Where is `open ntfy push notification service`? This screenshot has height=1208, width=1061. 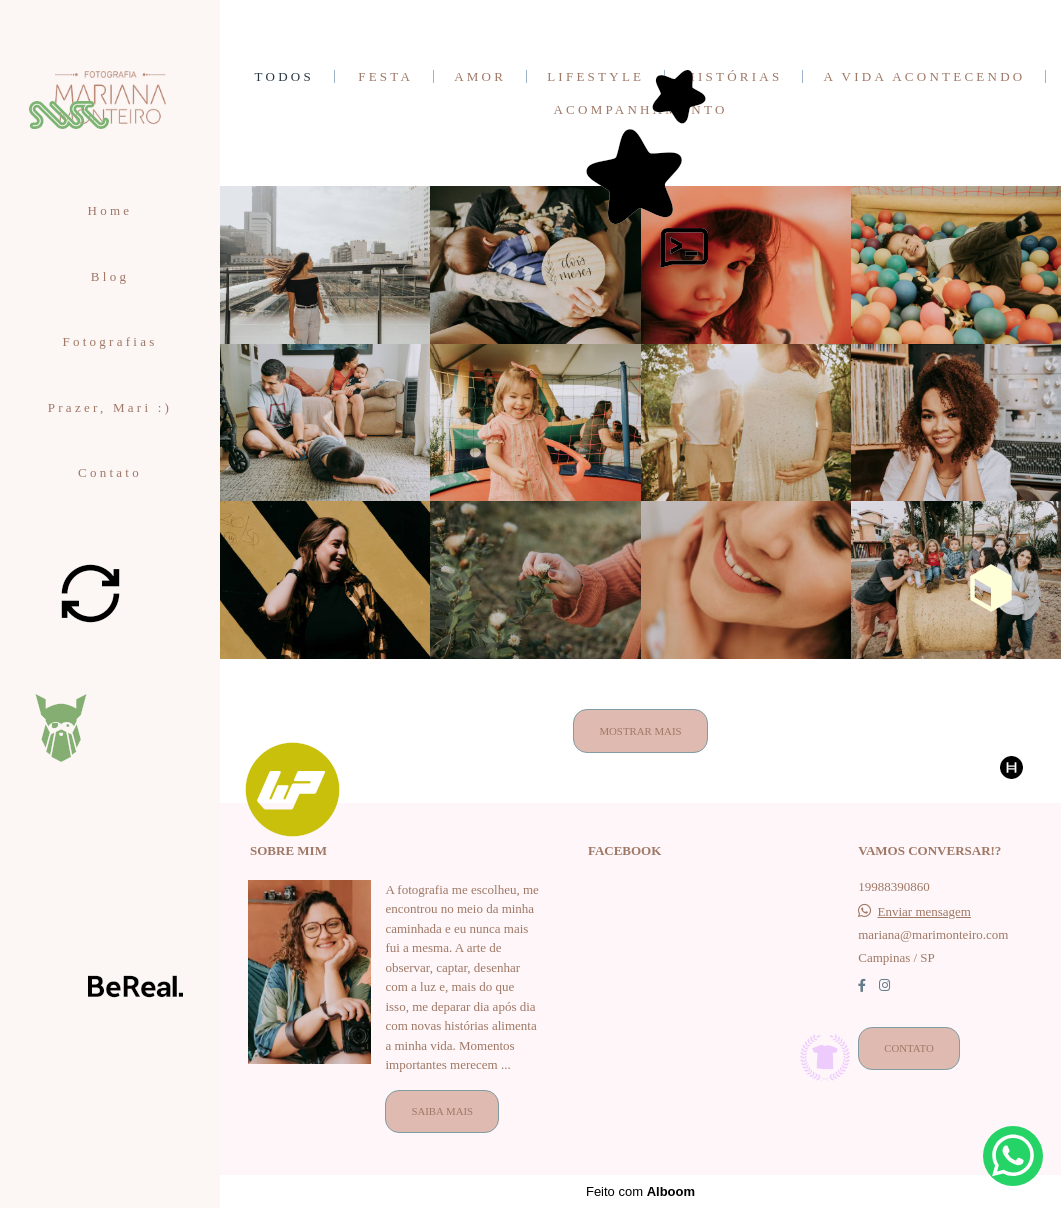 open ntfy push notification service is located at coordinates (684, 248).